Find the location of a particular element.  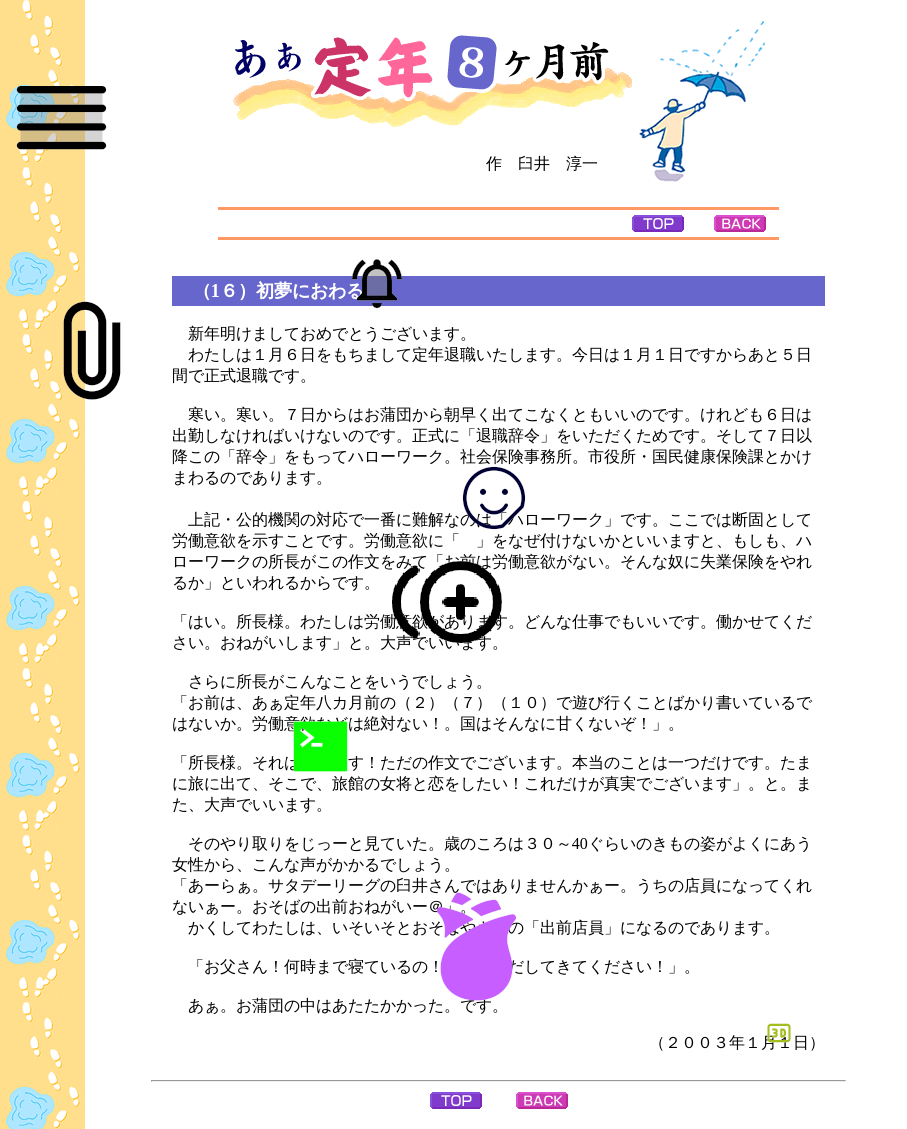

open command line interface is located at coordinates (320, 746).